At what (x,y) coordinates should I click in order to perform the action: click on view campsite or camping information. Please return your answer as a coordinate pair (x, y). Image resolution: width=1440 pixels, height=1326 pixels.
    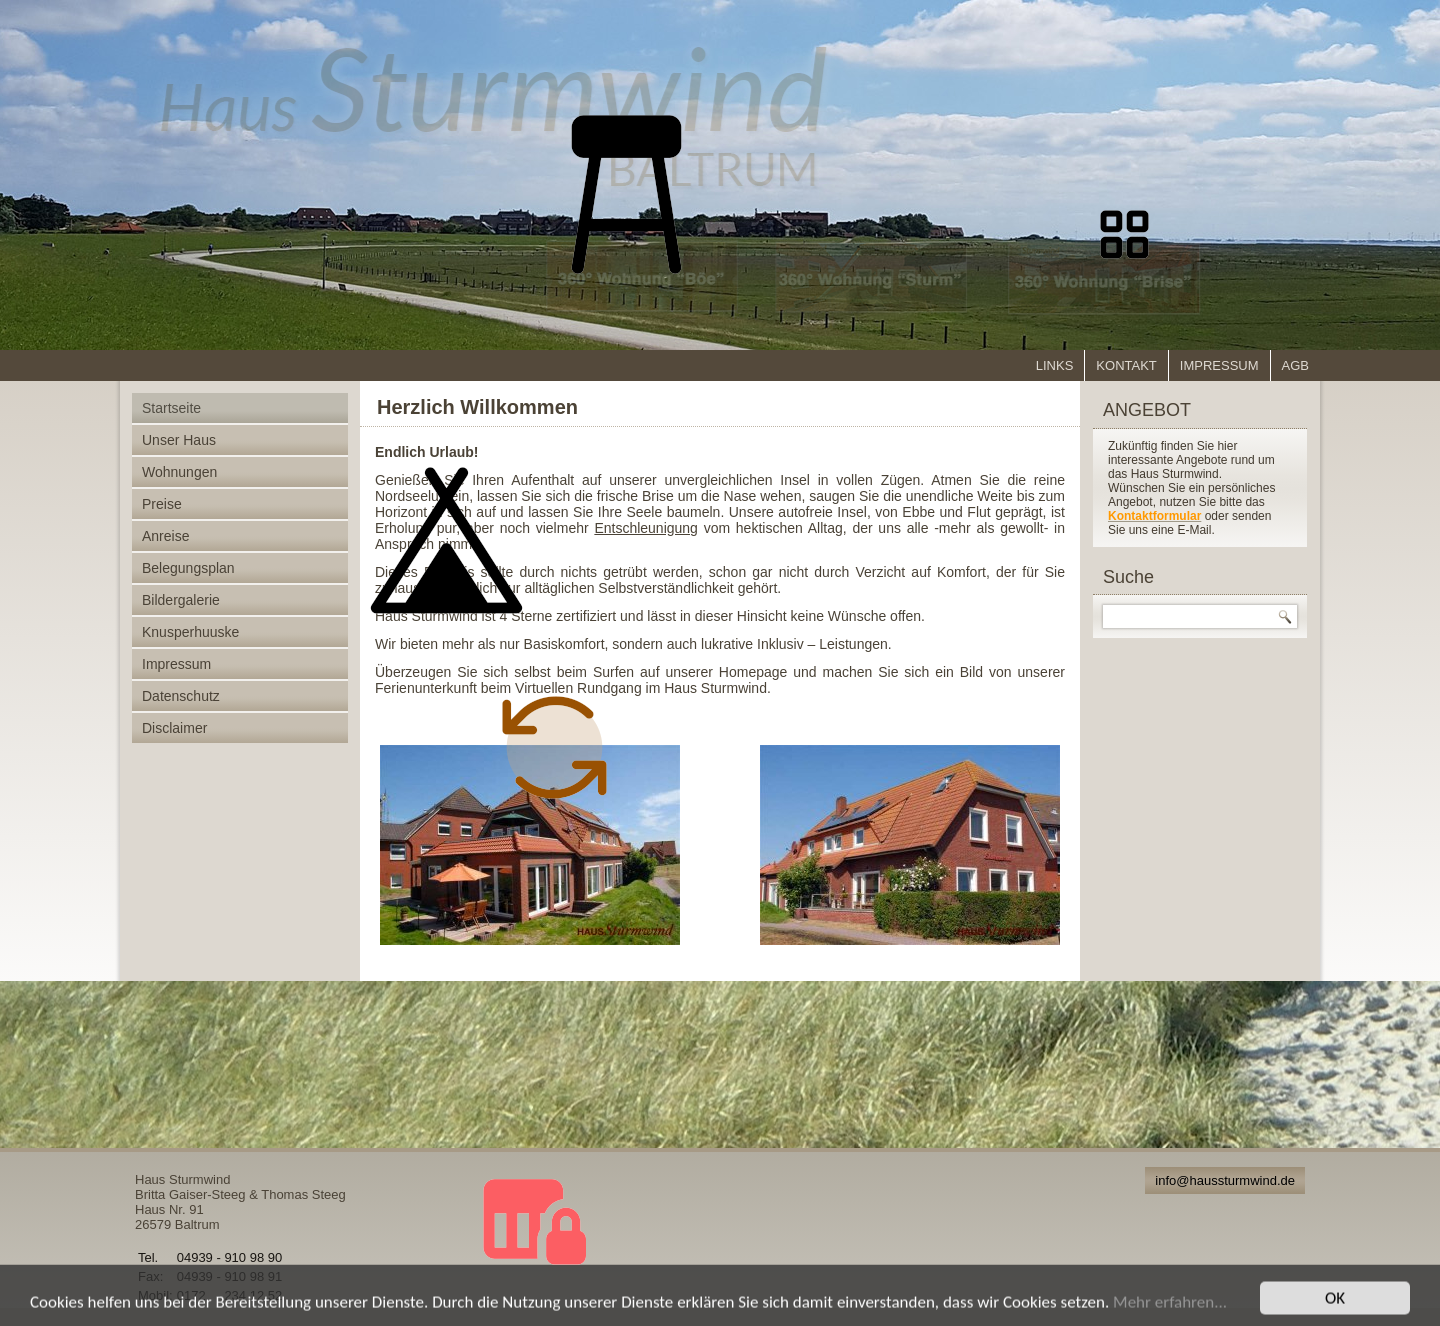
    Looking at the image, I should click on (446, 548).